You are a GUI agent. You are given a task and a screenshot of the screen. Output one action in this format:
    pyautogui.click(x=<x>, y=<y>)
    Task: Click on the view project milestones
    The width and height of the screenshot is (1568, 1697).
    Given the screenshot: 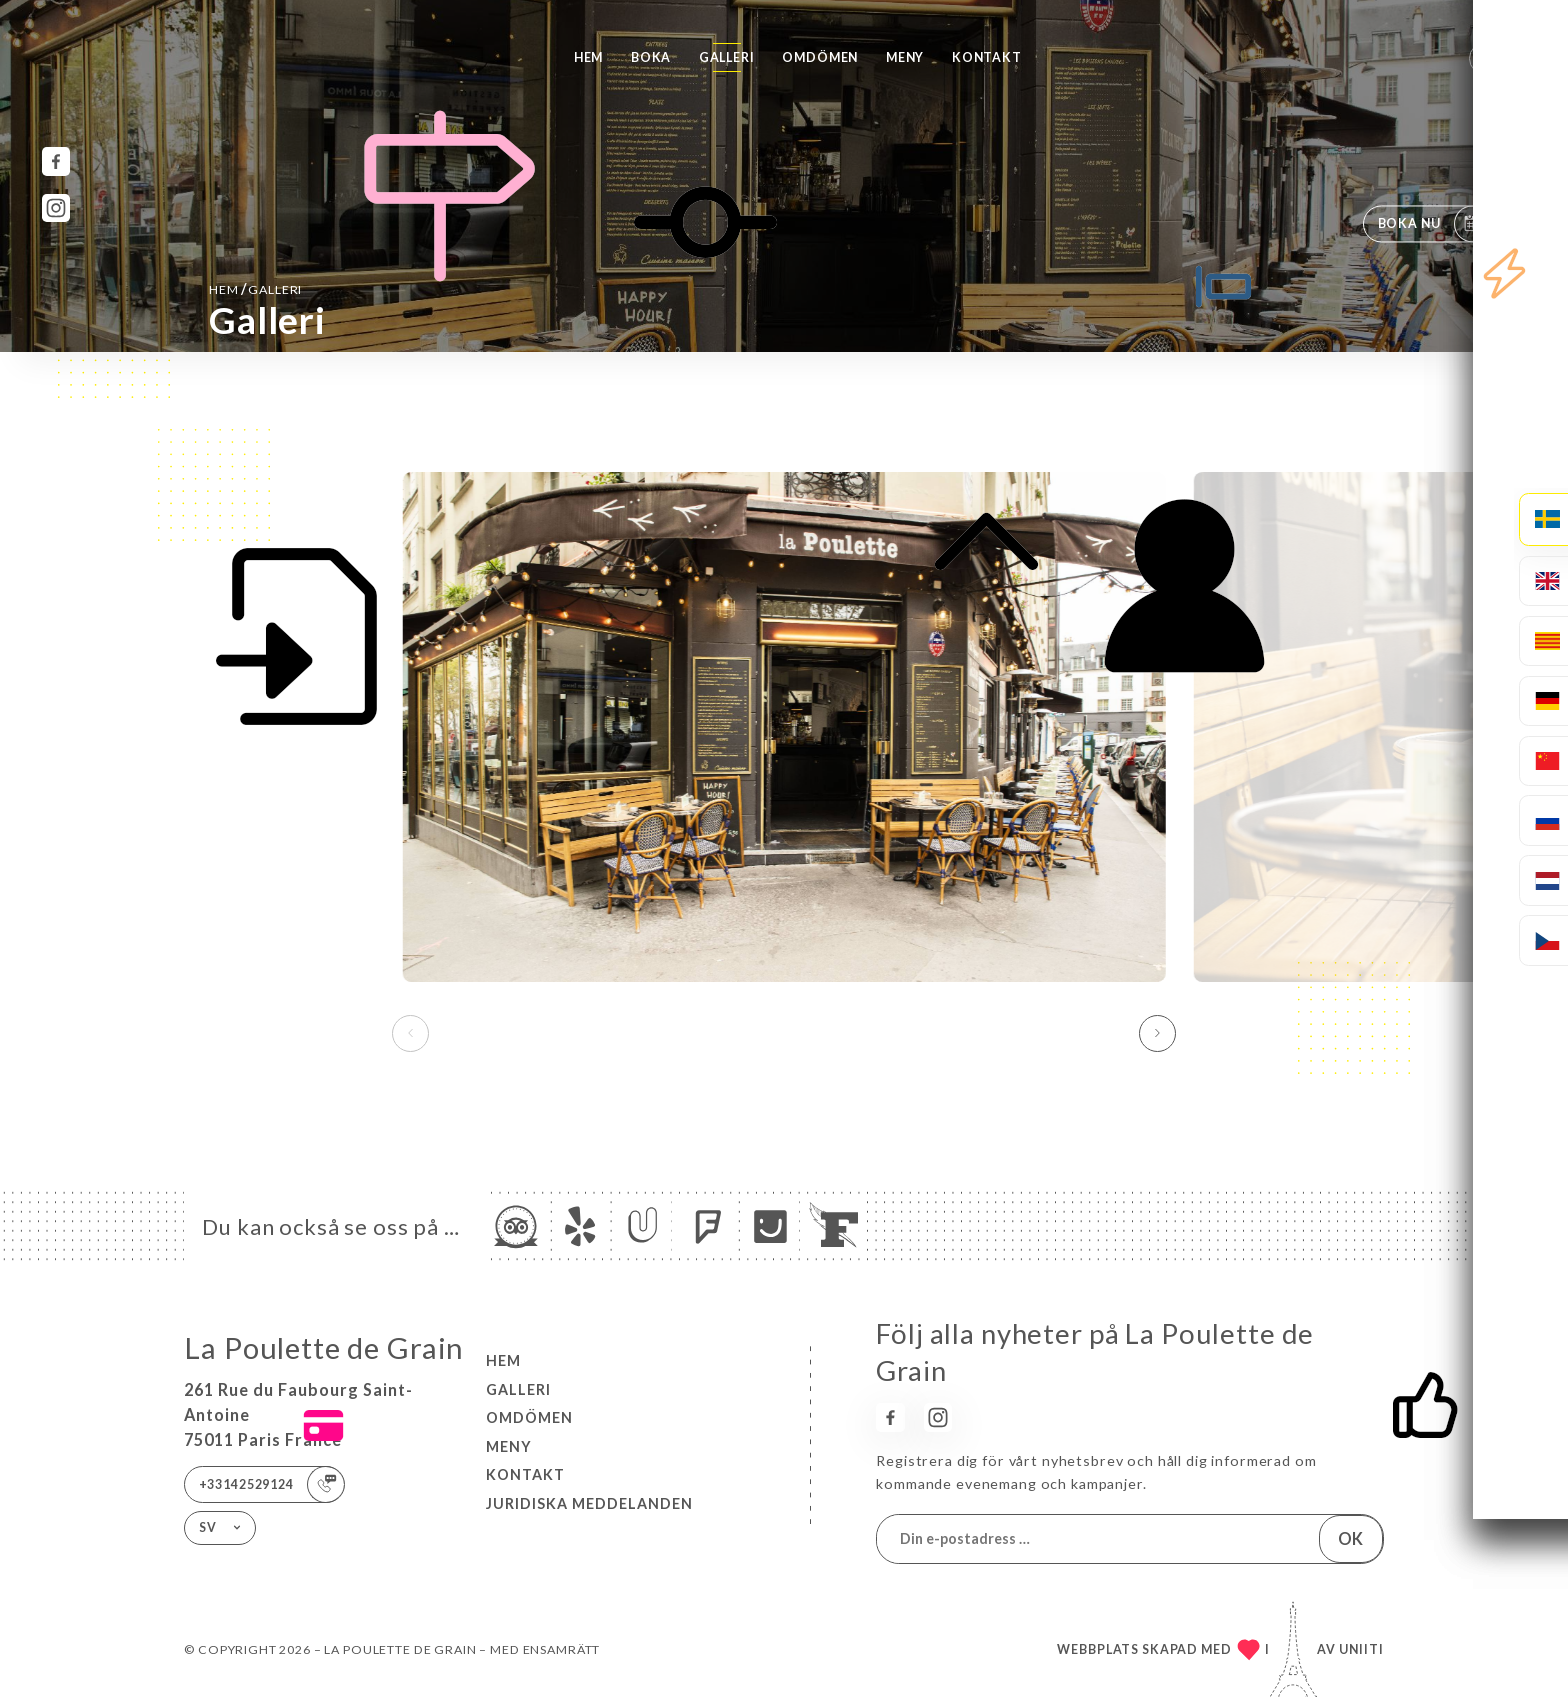 What is the action you would take?
    pyautogui.click(x=442, y=196)
    